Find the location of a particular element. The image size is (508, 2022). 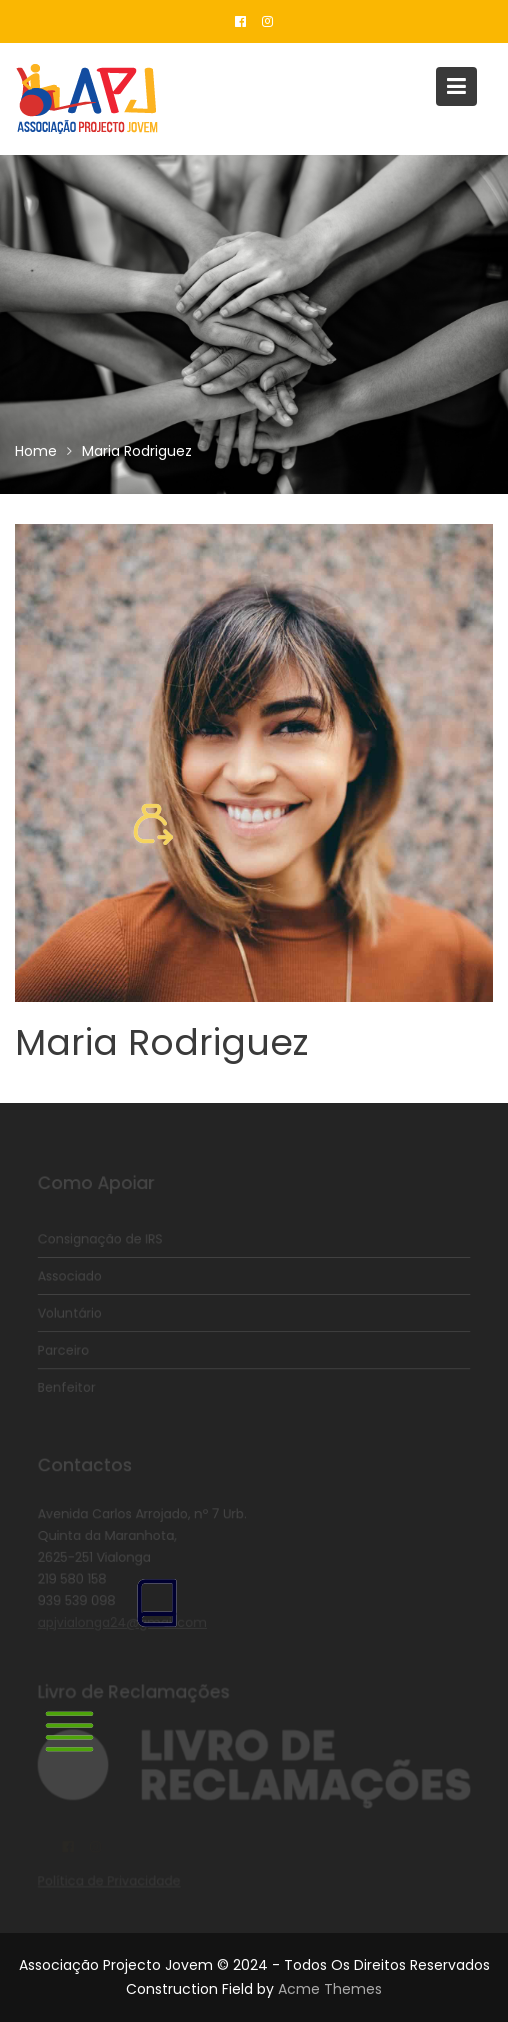

open a book or reading view is located at coordinates (157, 1603).